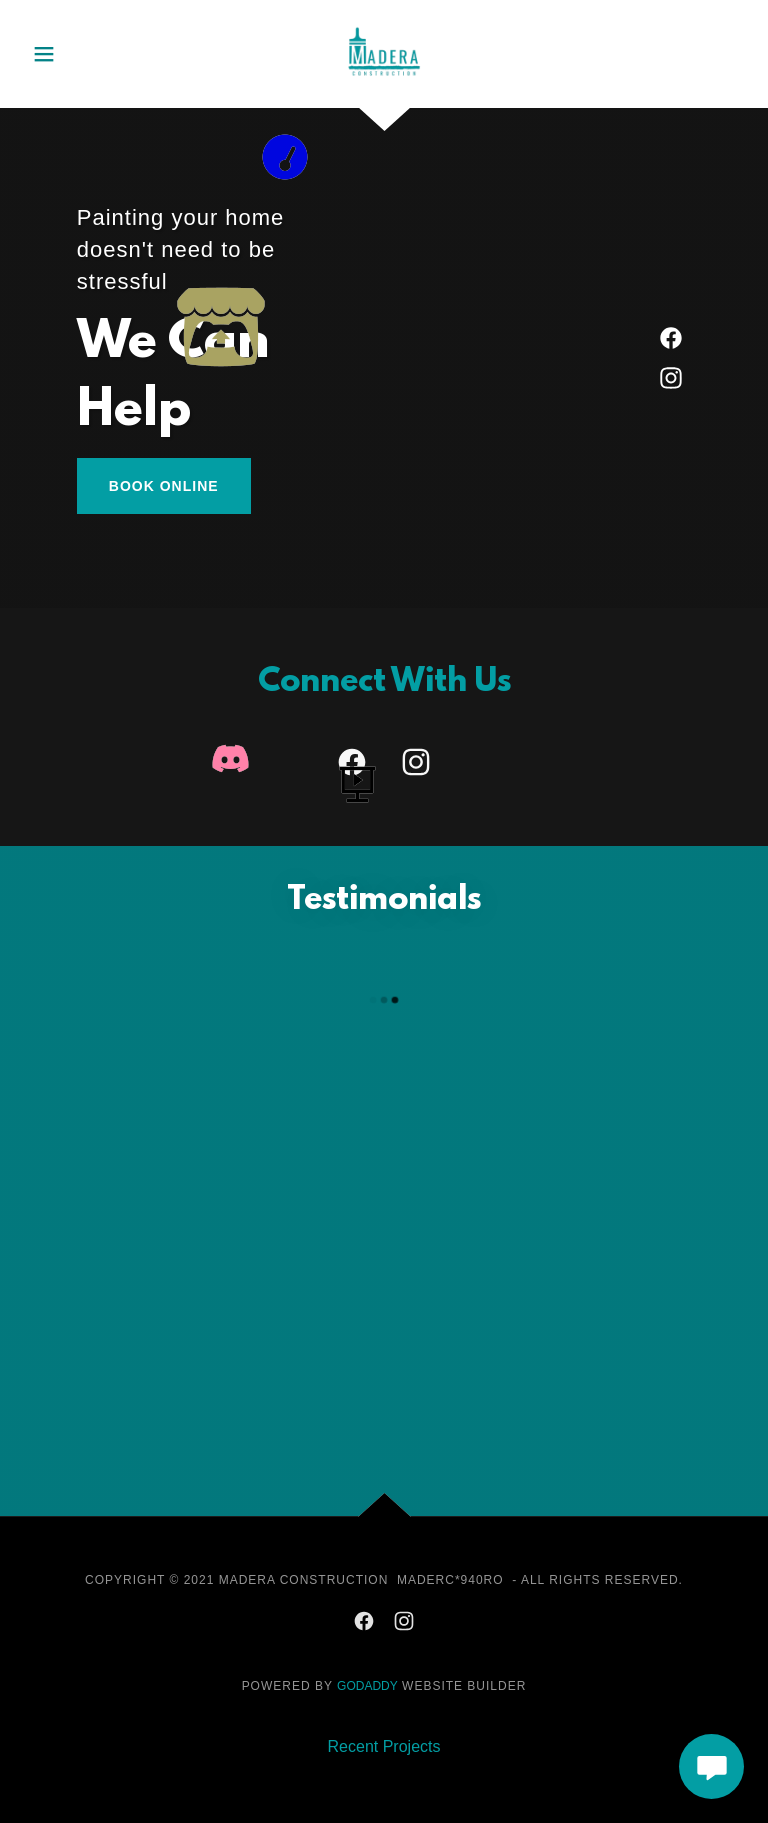 The height and width of the screenshot is (1823, 768). What do you see at coordinates (221, 327) in the screenshot?
I see `visit itch.io indie game marketplace` at bounding box center [221, 327].